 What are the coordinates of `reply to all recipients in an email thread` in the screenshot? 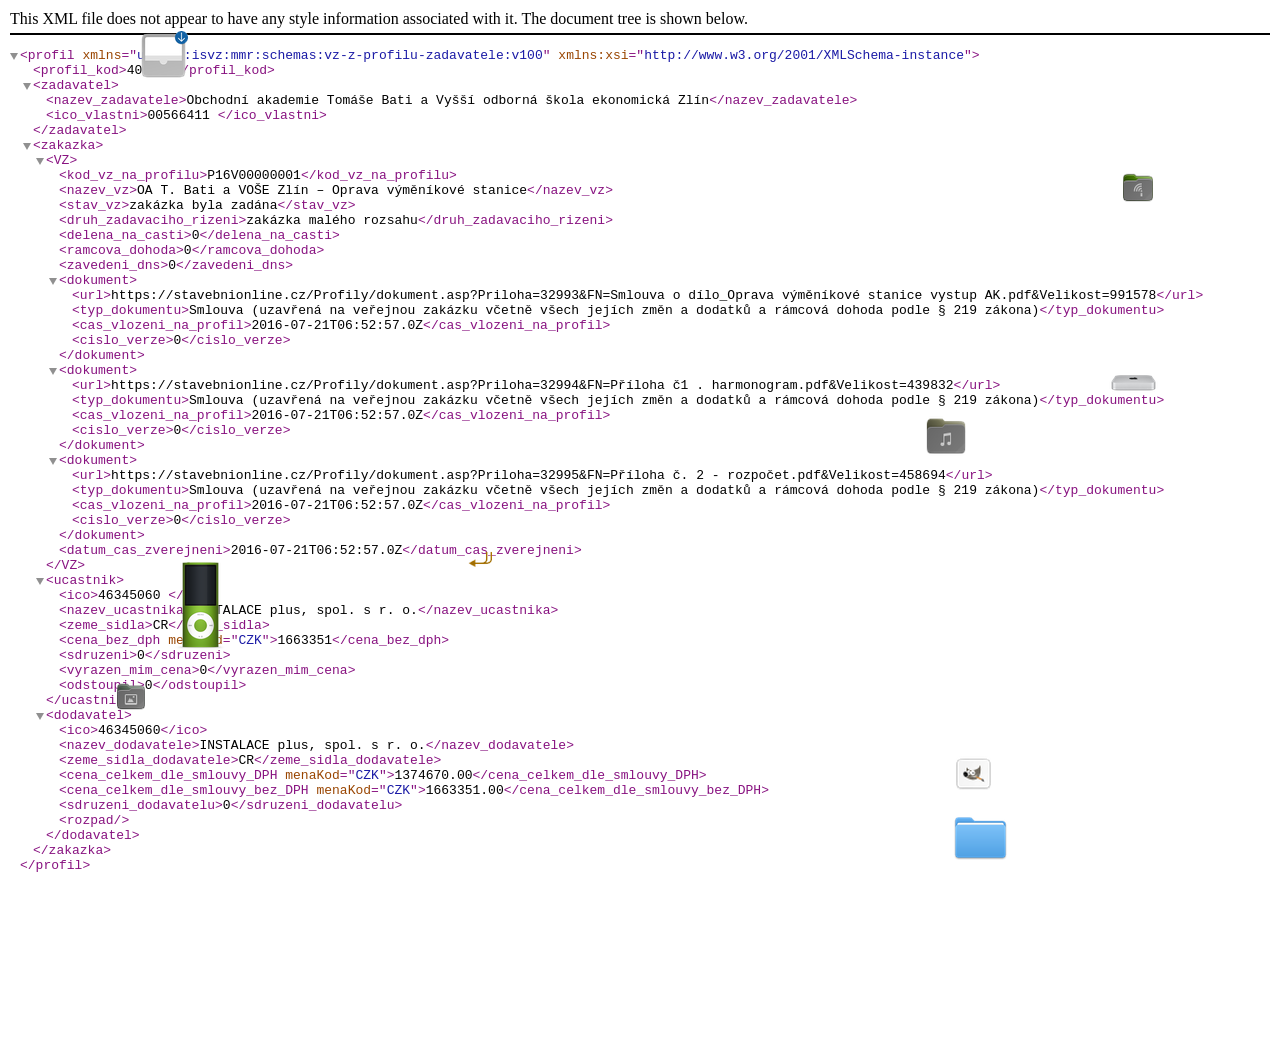 It's located at (480, 558).